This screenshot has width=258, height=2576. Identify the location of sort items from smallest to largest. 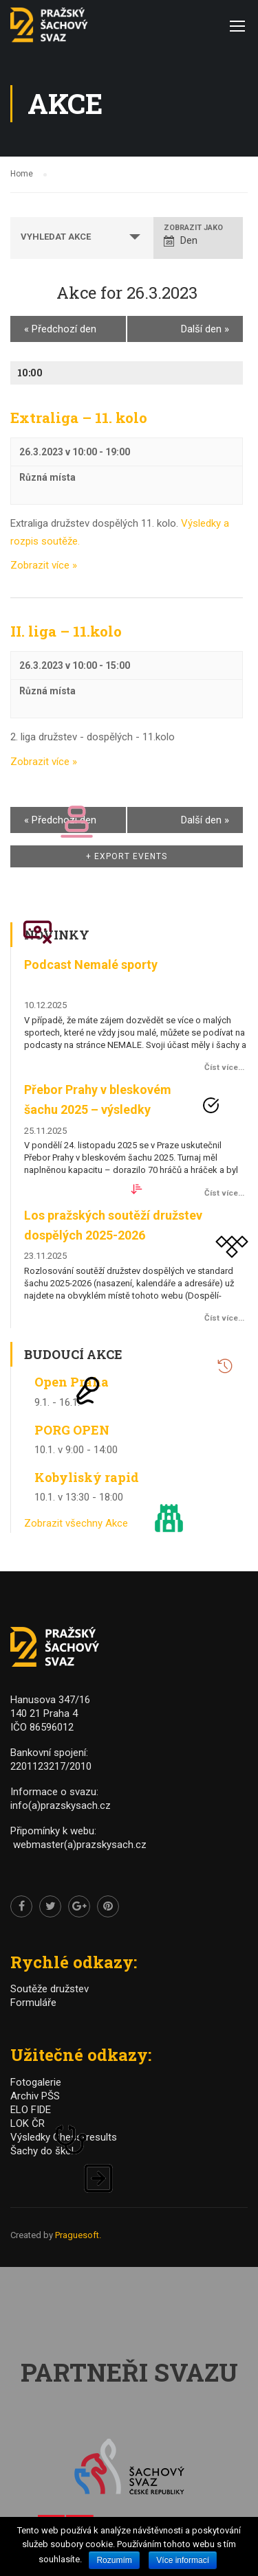
(136, 1189).